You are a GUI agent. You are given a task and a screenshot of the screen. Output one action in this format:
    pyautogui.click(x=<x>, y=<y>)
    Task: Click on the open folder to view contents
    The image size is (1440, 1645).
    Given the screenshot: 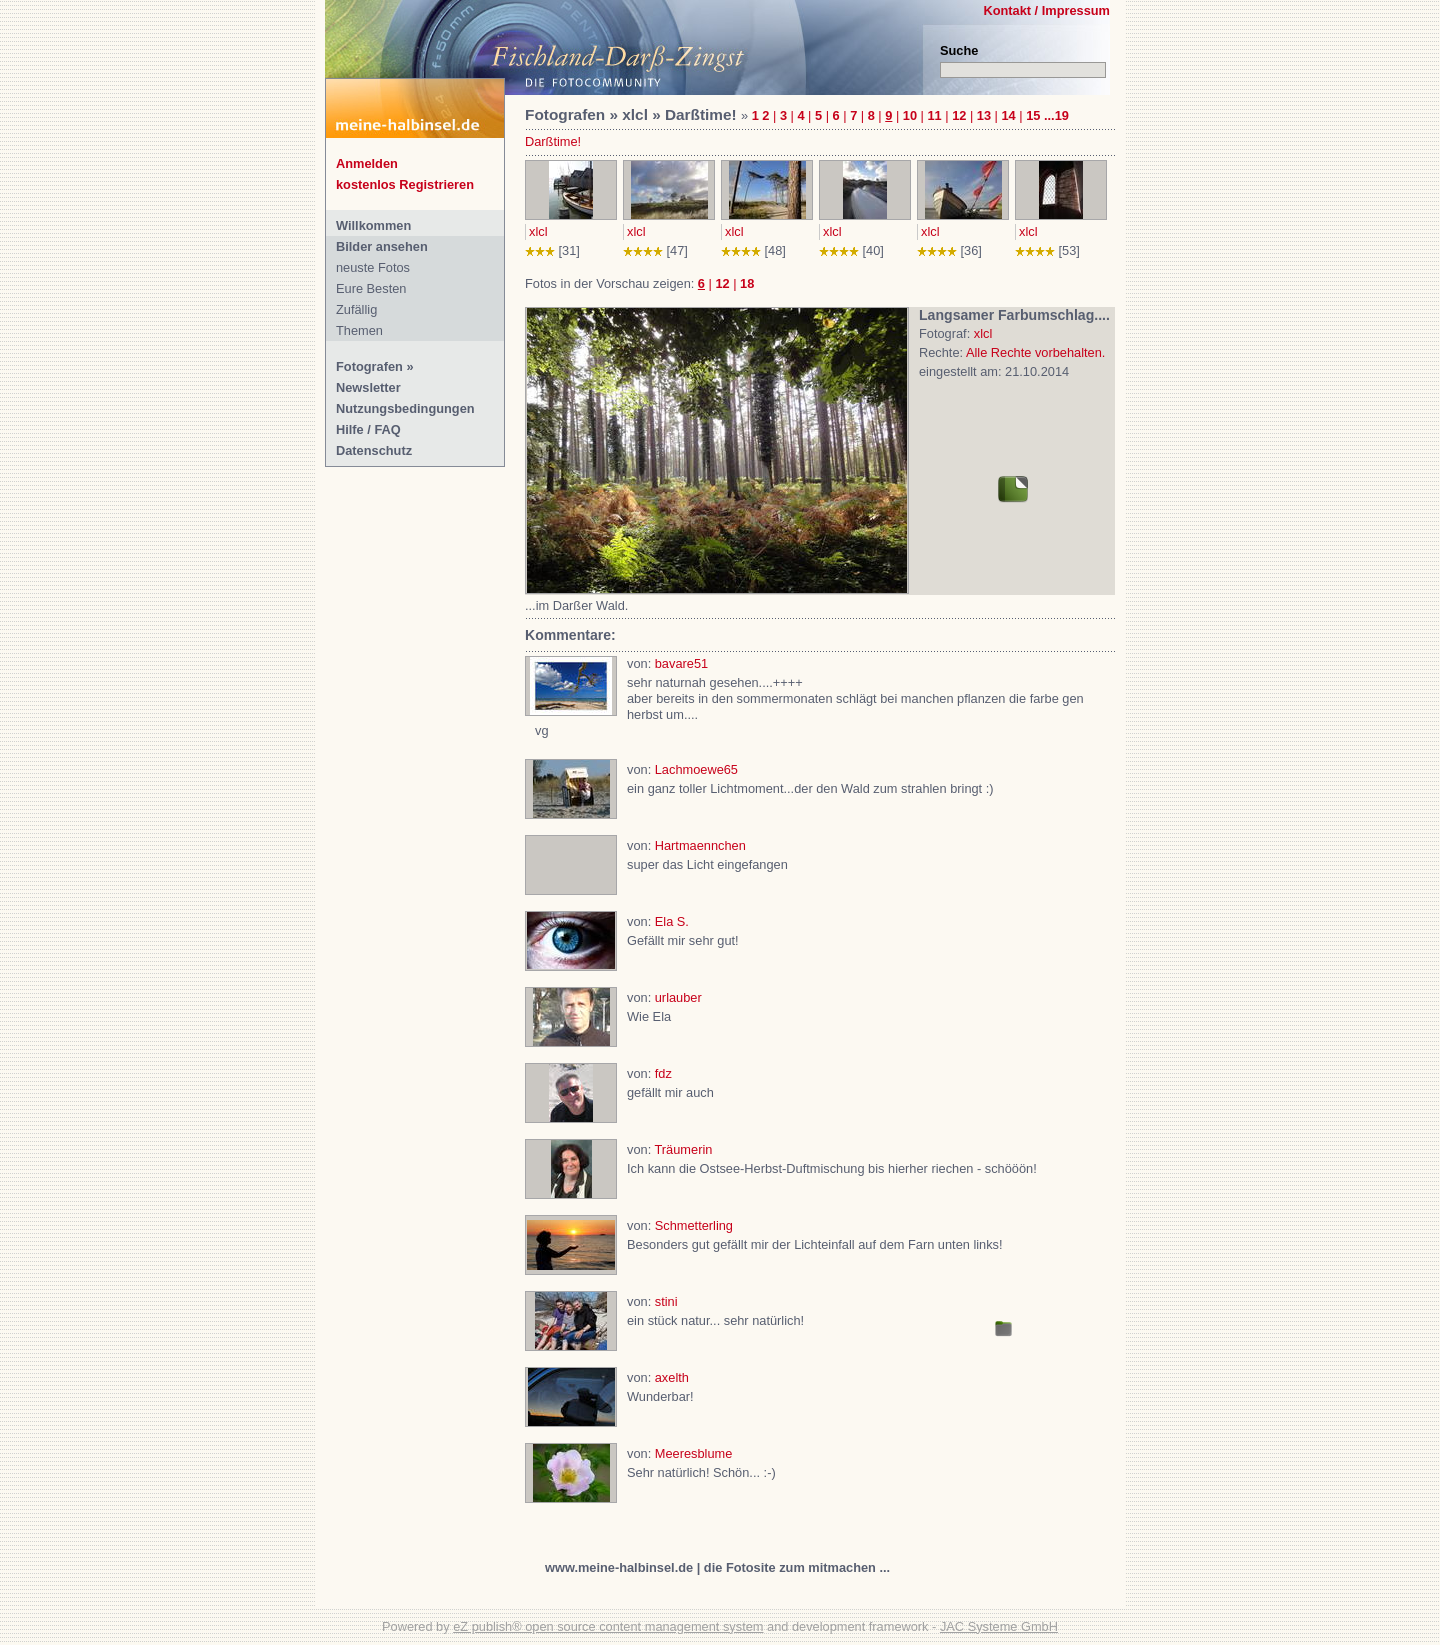 What is the action you would take?
    pyautogui.click(x=1003, y=1328)
    